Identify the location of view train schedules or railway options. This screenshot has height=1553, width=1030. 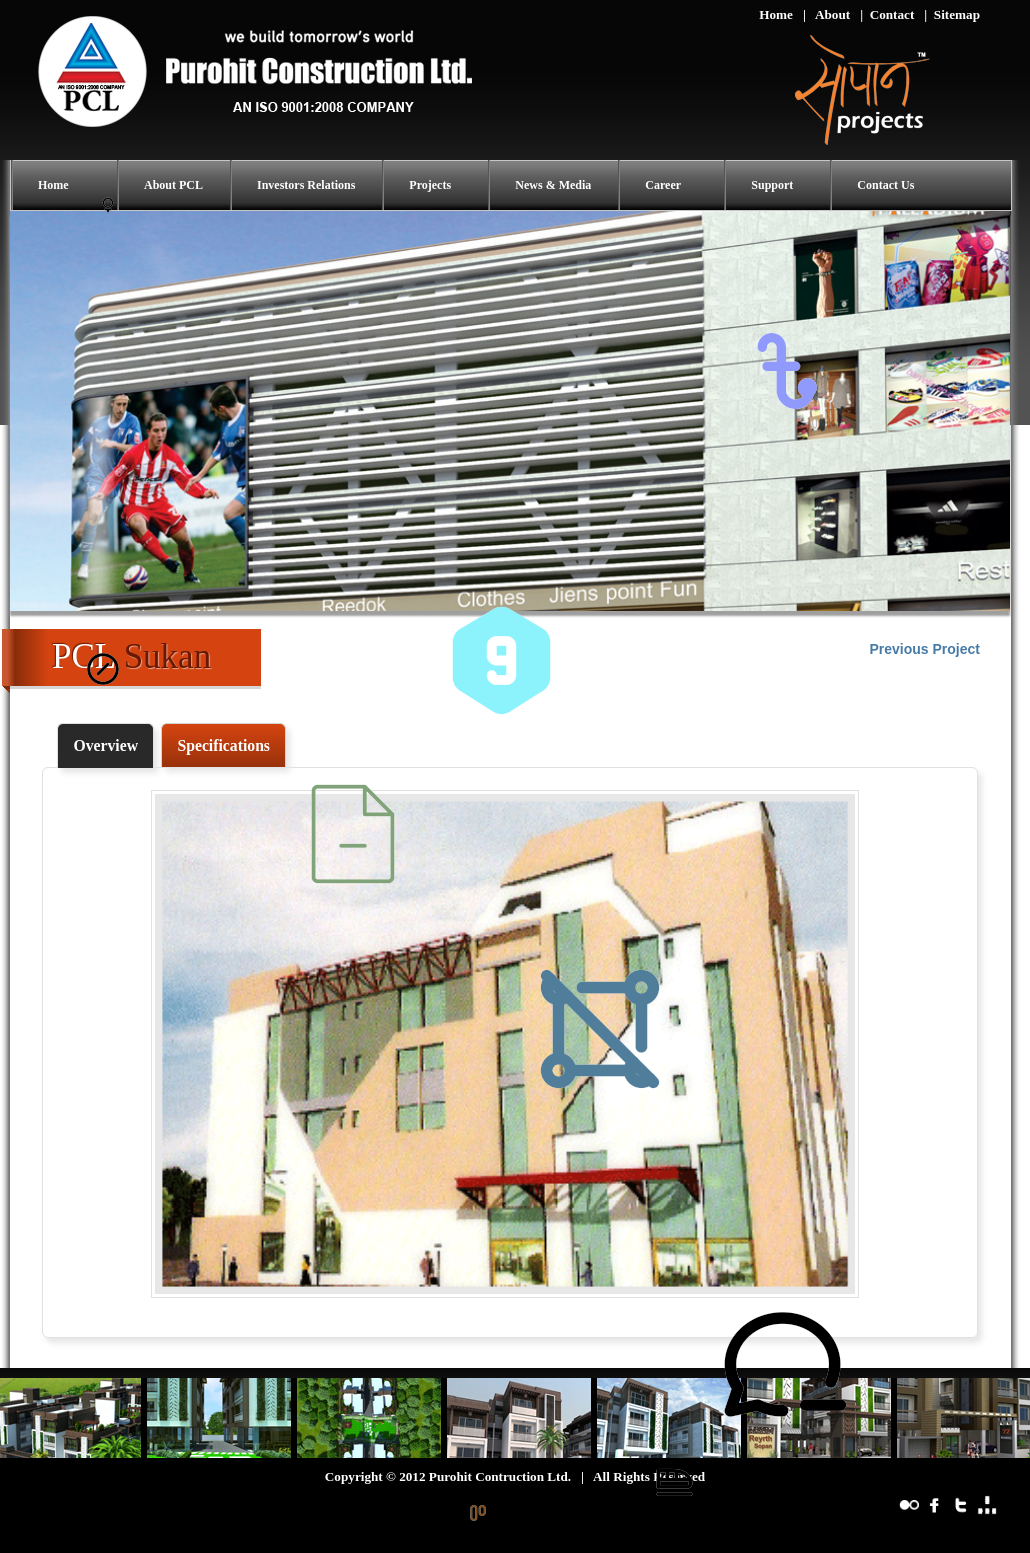
(674, 1481).